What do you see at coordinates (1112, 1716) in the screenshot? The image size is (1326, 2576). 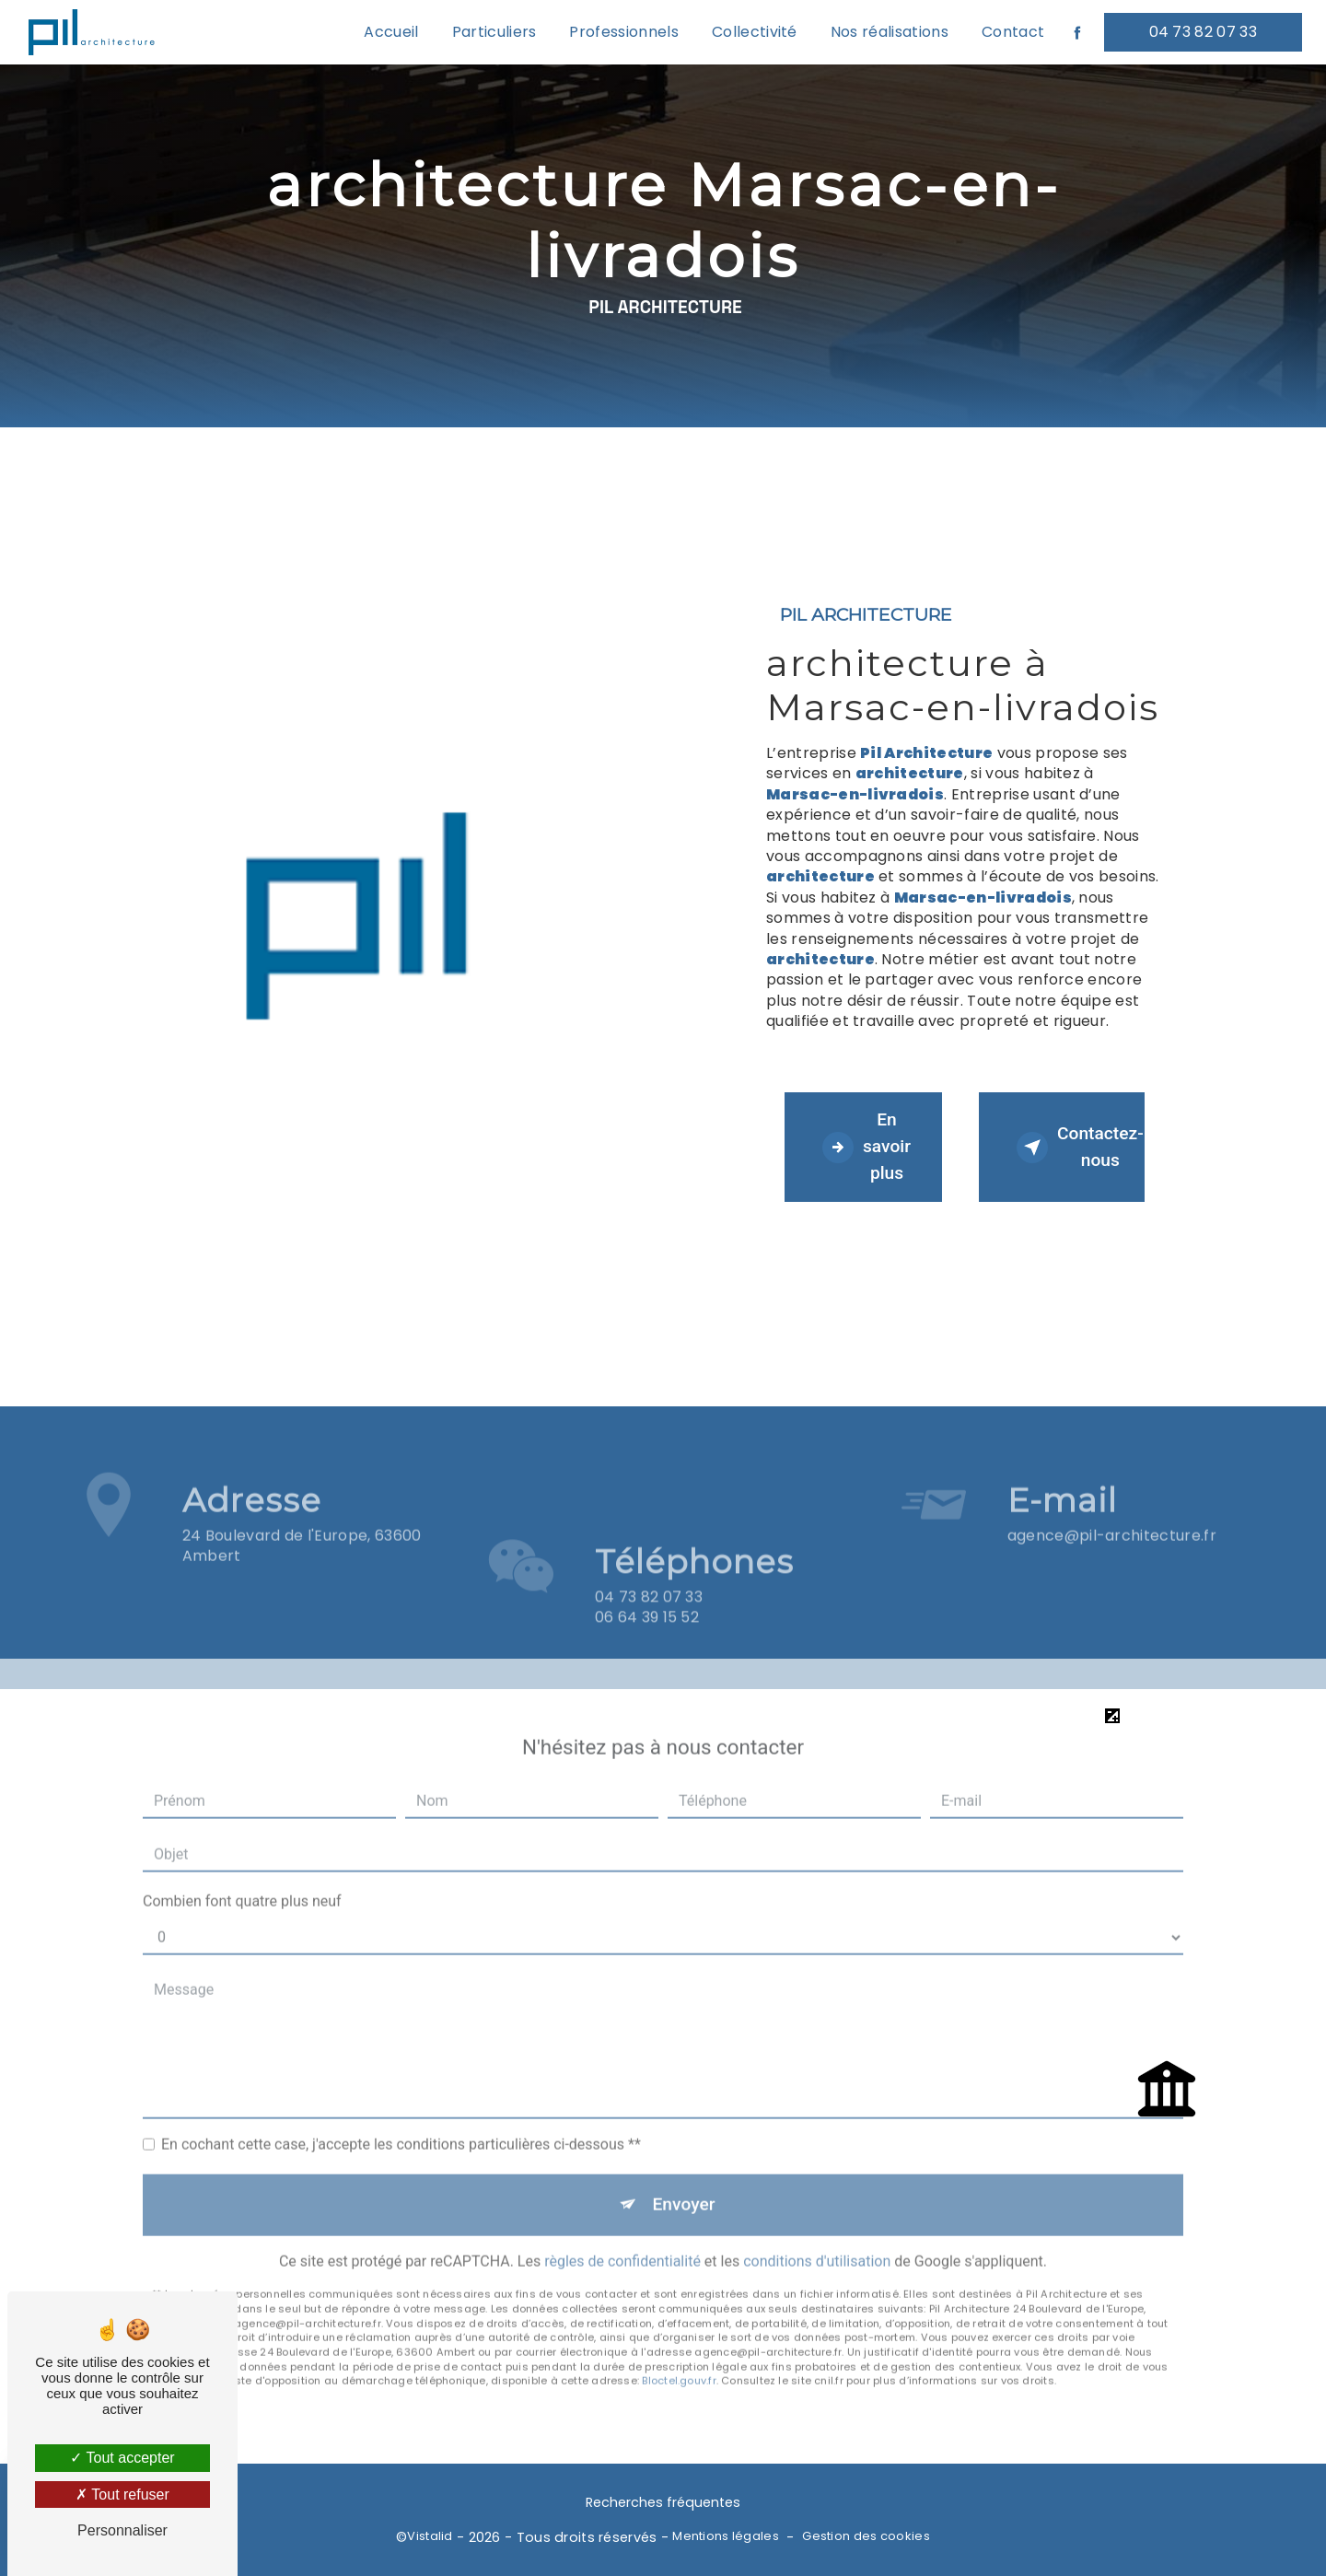 I see `adjust image exposure settings` at bounding box center [1112, 1716].